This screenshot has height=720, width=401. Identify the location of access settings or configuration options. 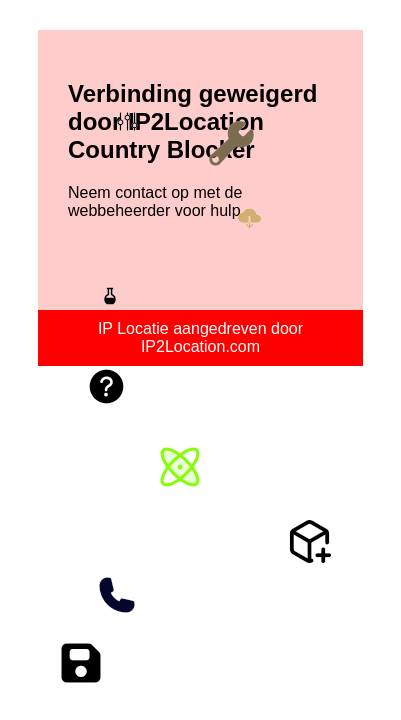
(231, 143).